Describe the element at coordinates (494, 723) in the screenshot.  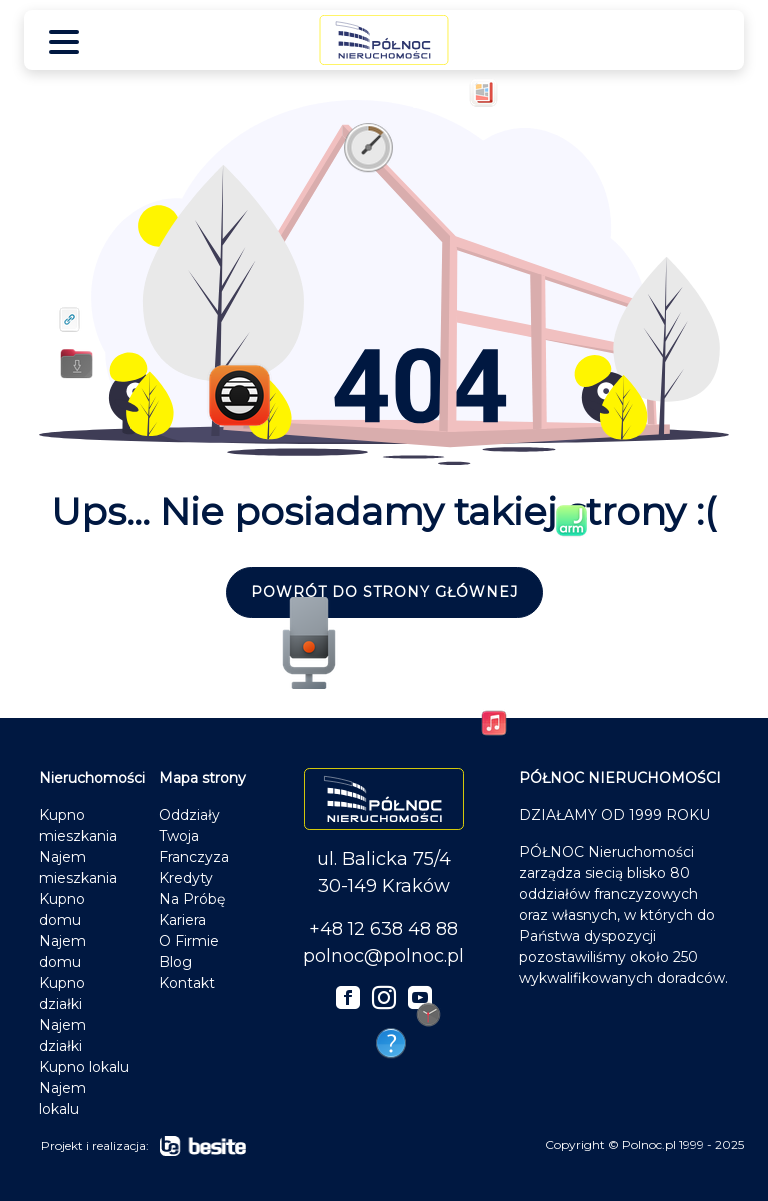
I see `open the music player app` at that location.